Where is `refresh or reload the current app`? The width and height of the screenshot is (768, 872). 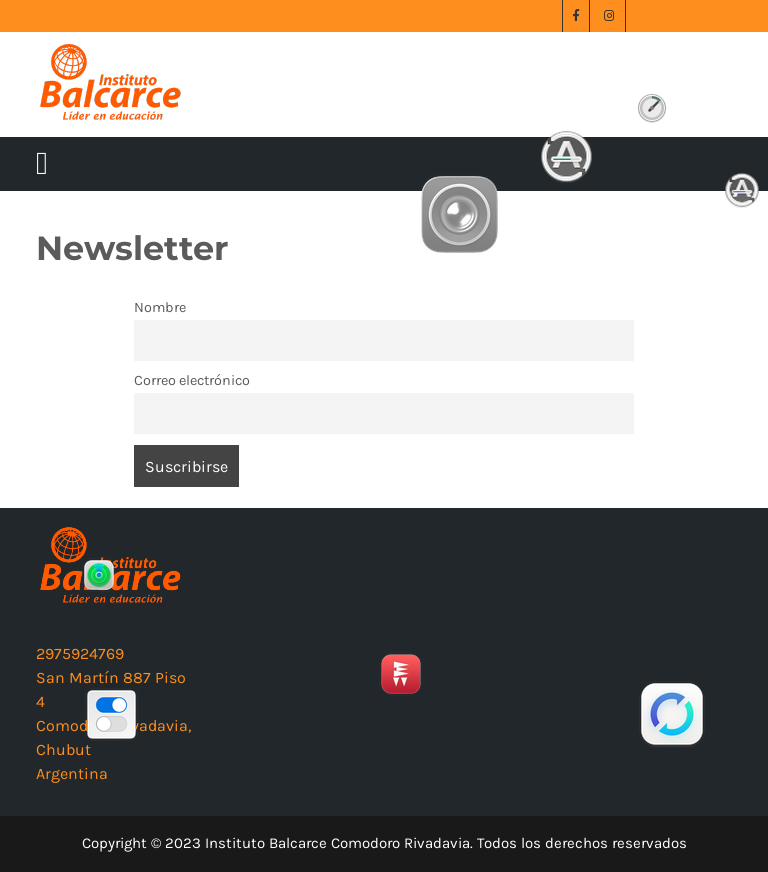
refresh or reload the current app is located at coordinates (672, 714).